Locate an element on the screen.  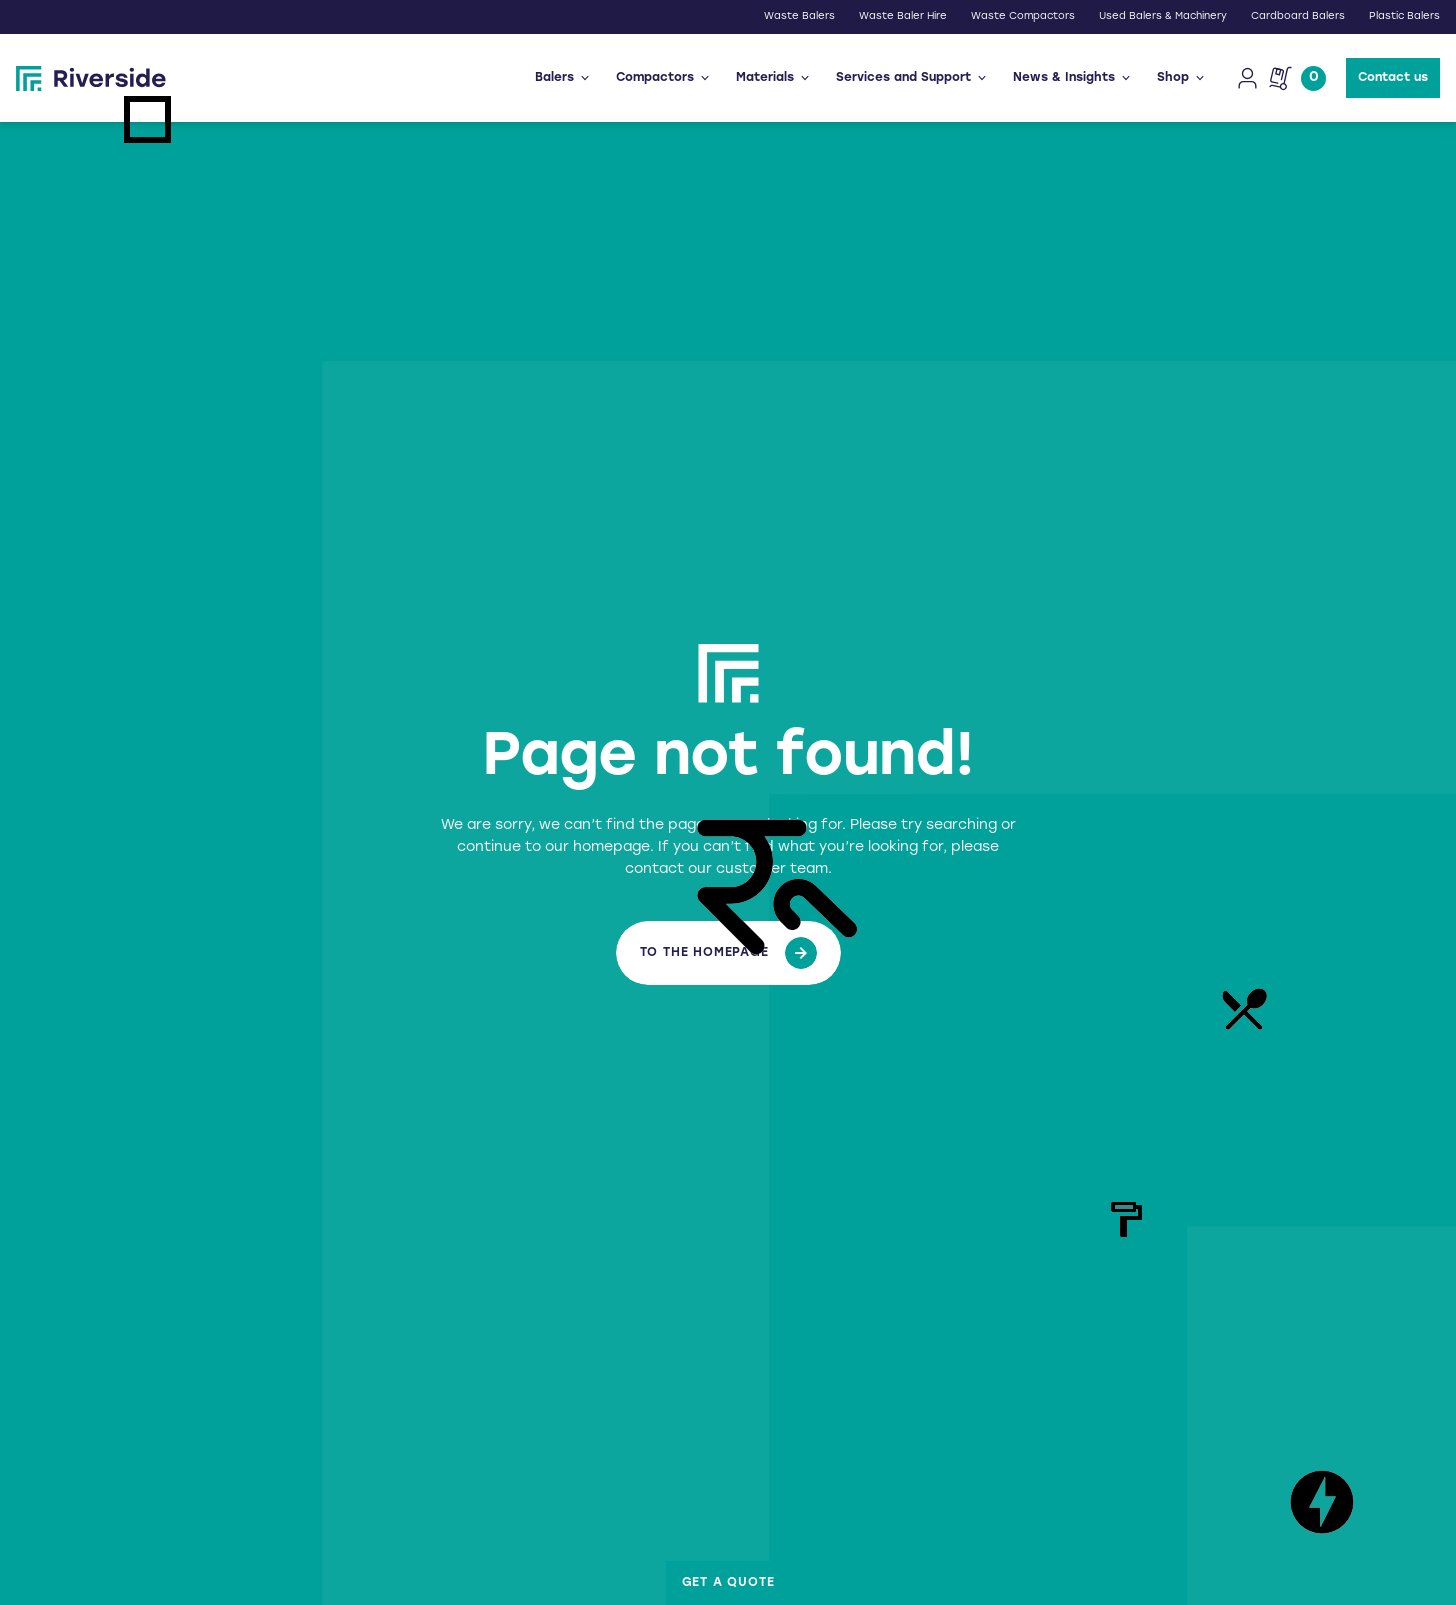
indicates nepalese rupee currency is located at coordinates (773, 887).